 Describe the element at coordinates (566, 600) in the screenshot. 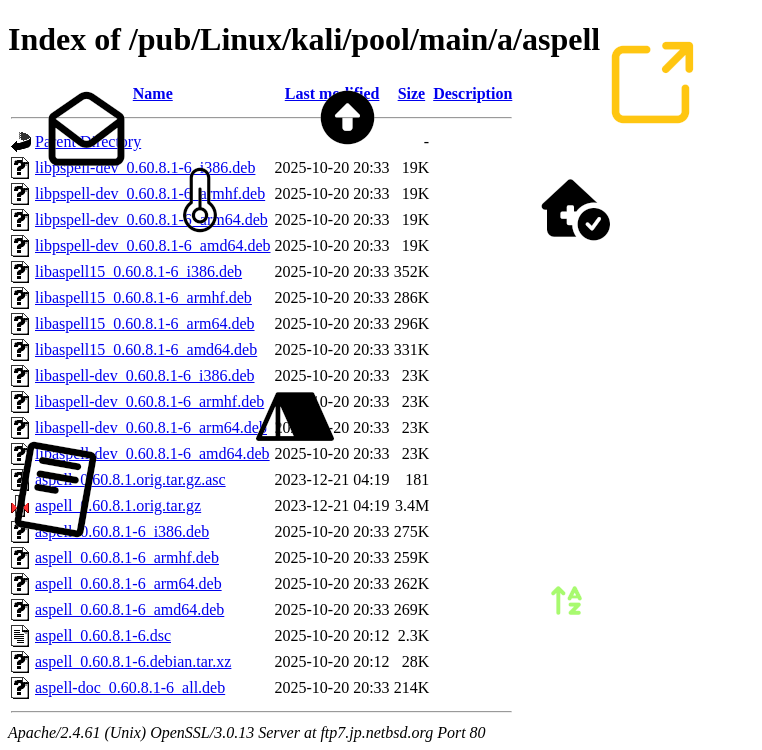

I see `sort alphabetically A to Z` at that location.